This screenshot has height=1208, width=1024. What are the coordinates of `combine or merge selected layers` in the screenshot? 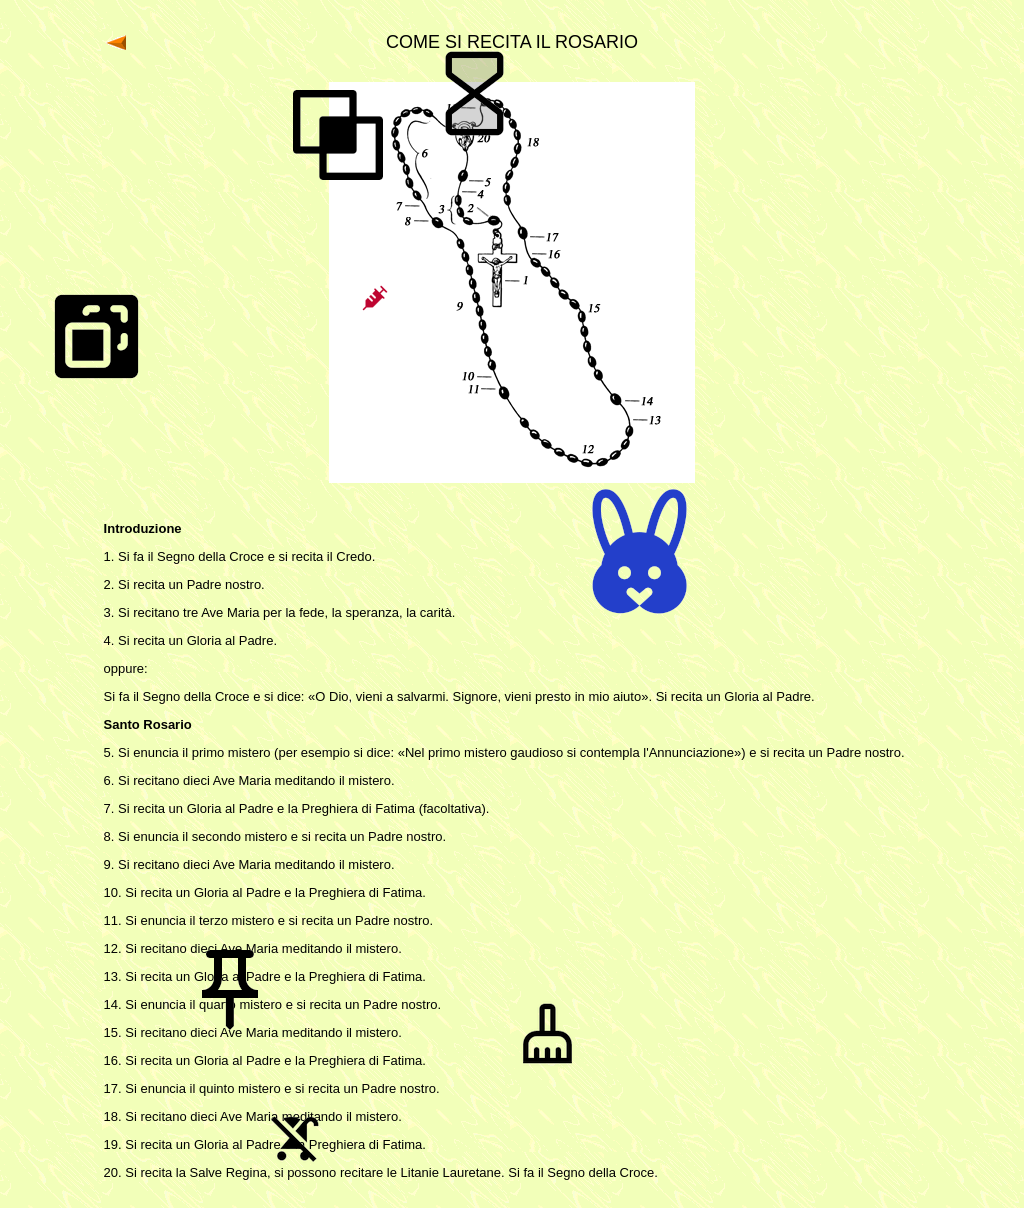 It's located at (338, 135).